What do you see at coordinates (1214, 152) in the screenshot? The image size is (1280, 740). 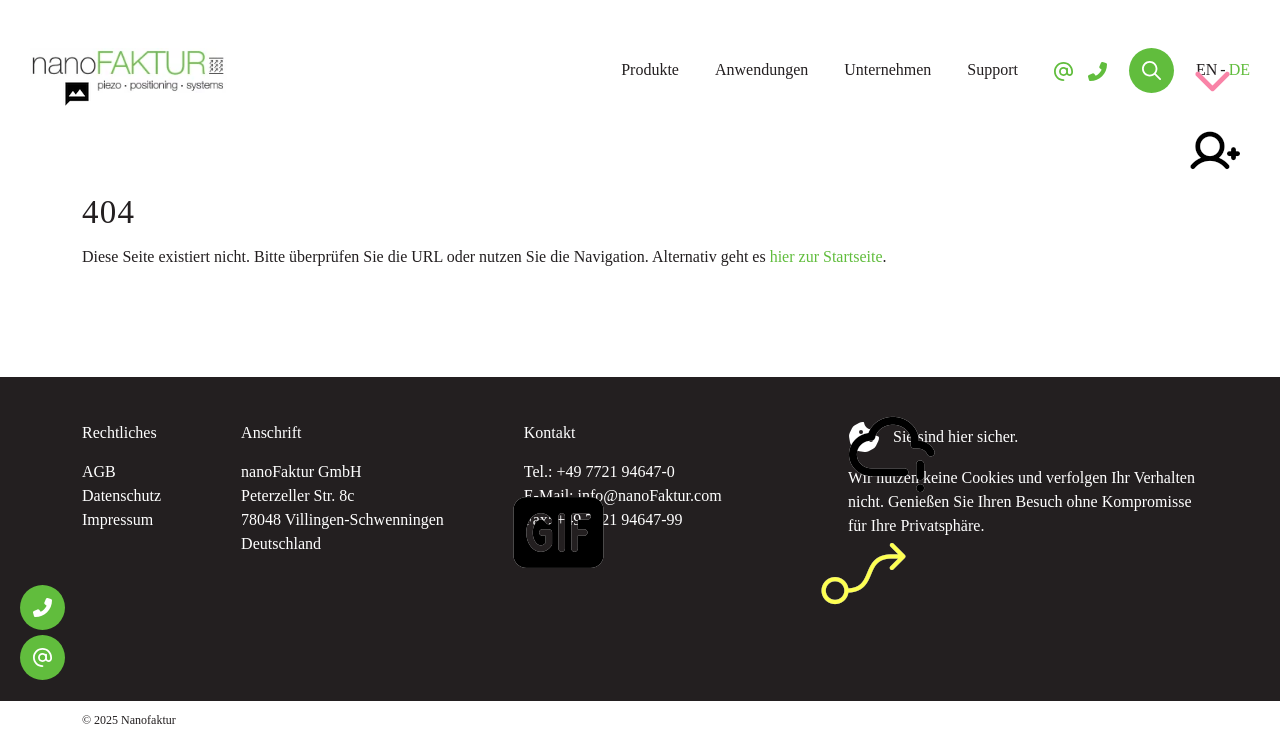 I see `add a new user or contact` at bounding box center [1214, 152].